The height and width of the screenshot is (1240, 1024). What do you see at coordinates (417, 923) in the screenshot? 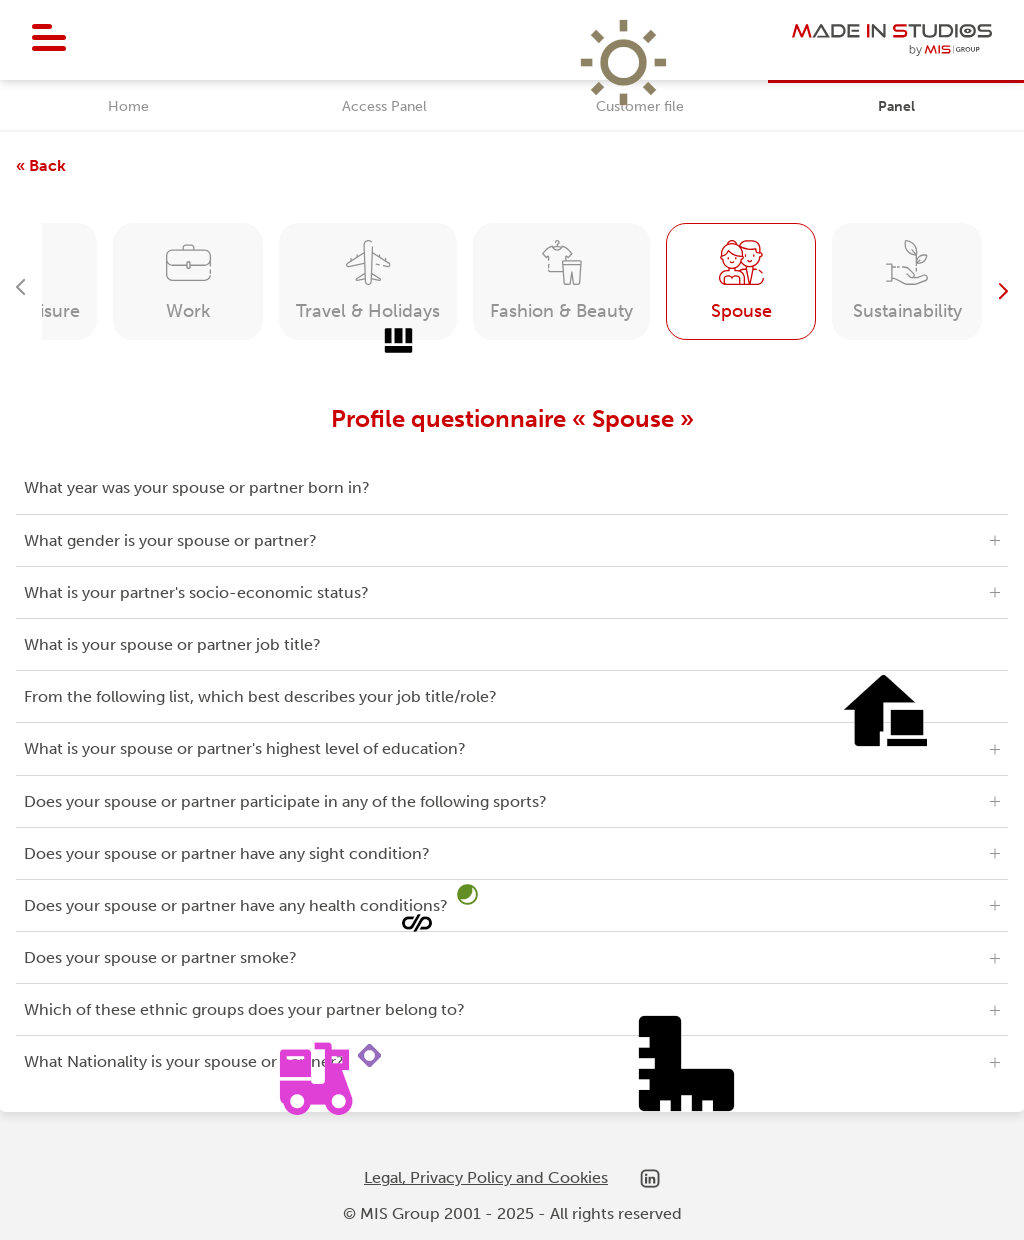
I see `visit pronouns.page website` at bounding box center [417, 923].